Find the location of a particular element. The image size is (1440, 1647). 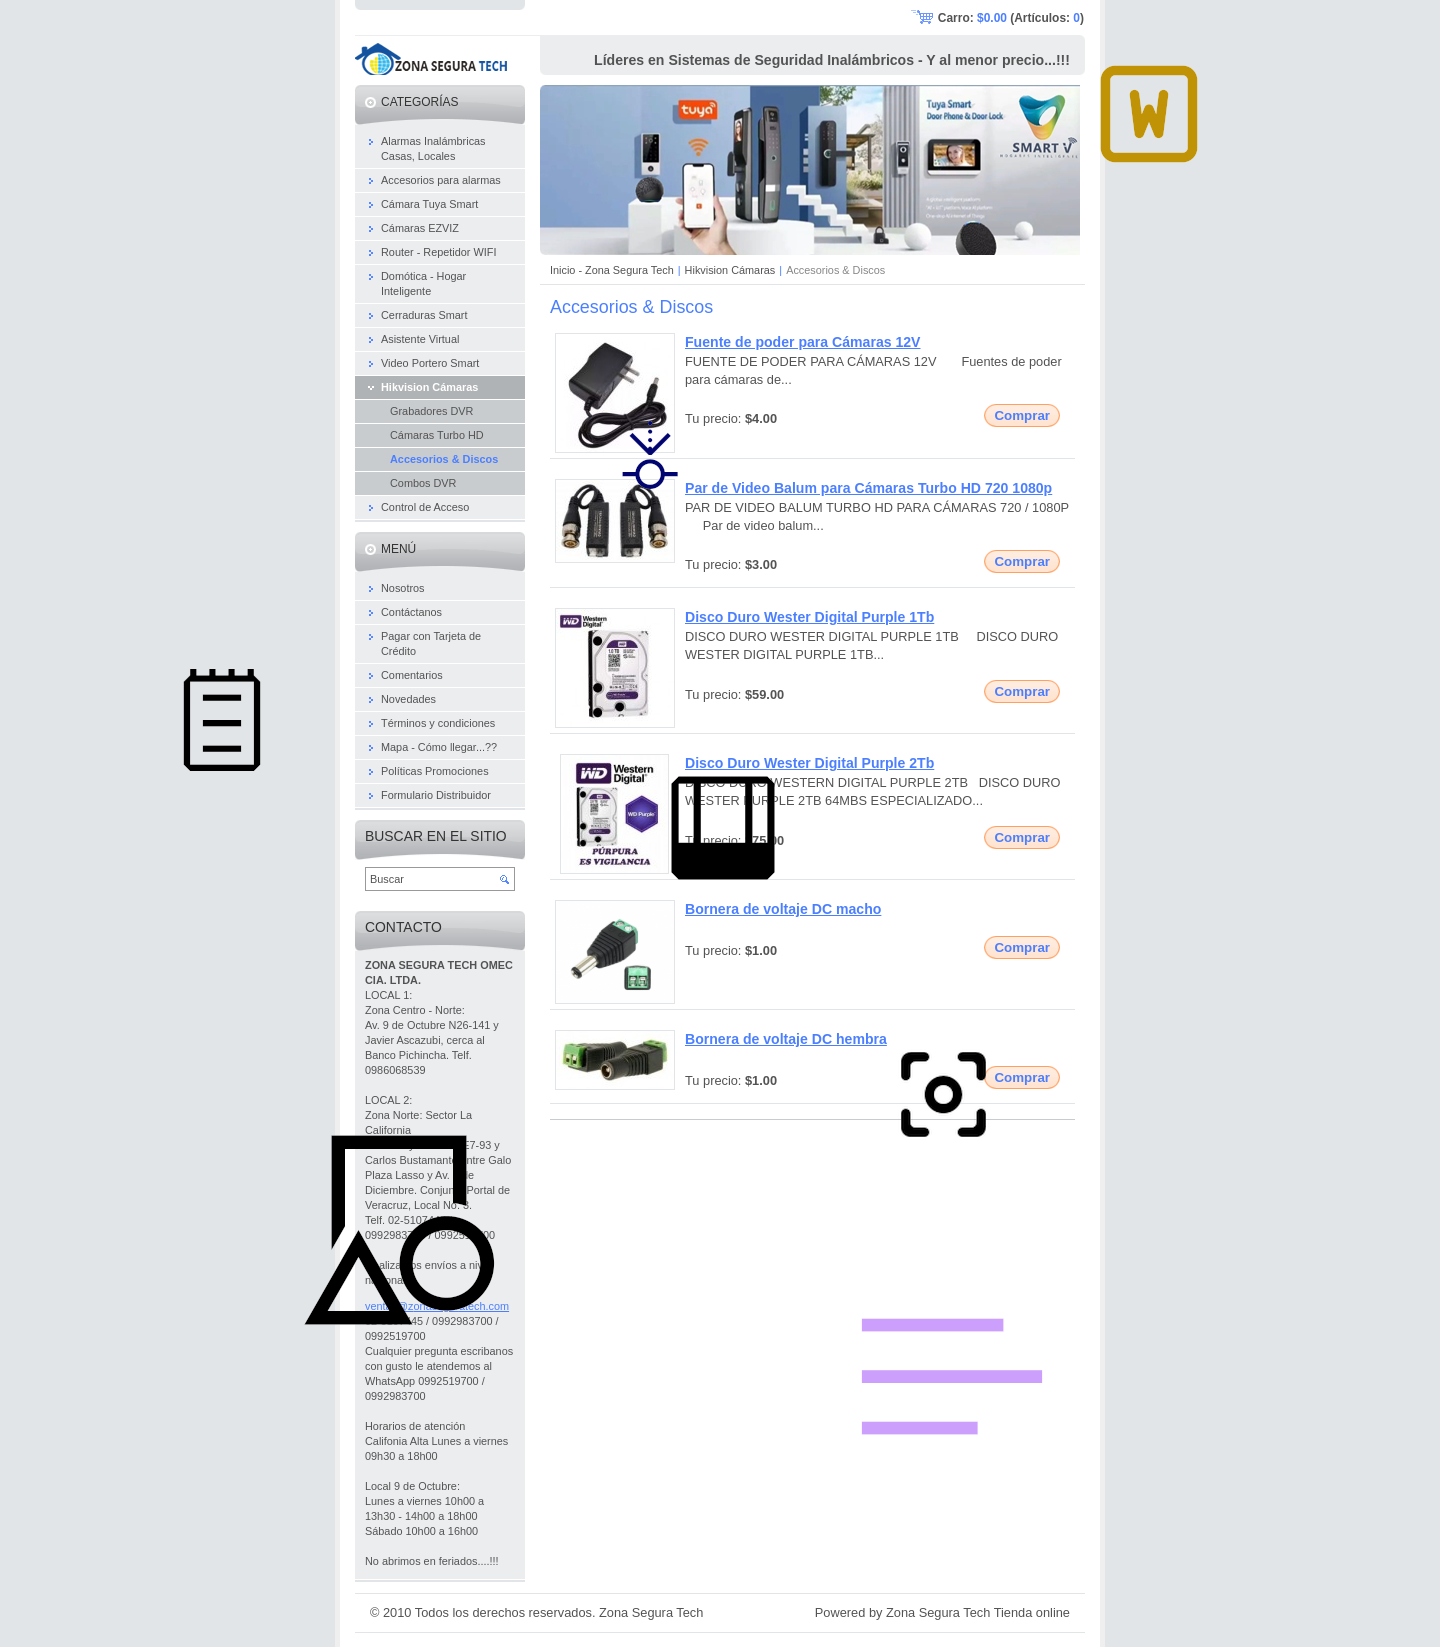

keyboard key for the letter W is located at coordinates (1149, 114).